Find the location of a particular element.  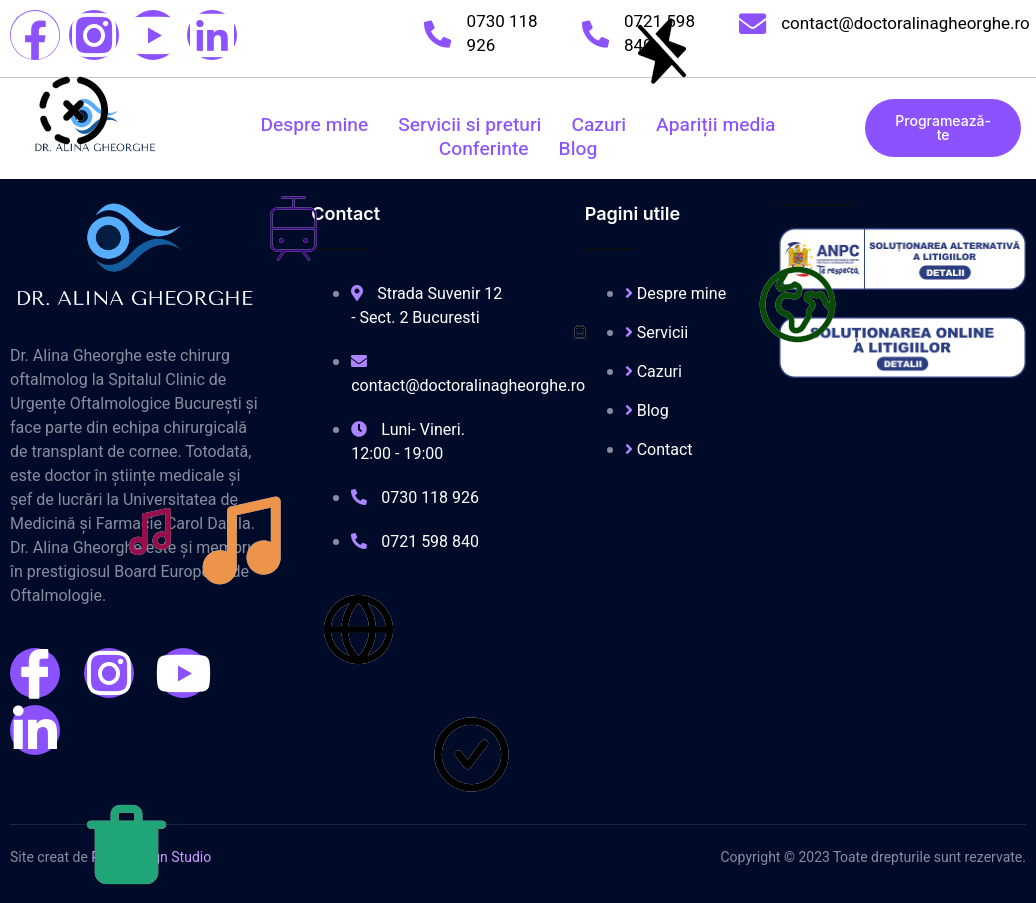

delete selected item is located at coordinates (126, 844).